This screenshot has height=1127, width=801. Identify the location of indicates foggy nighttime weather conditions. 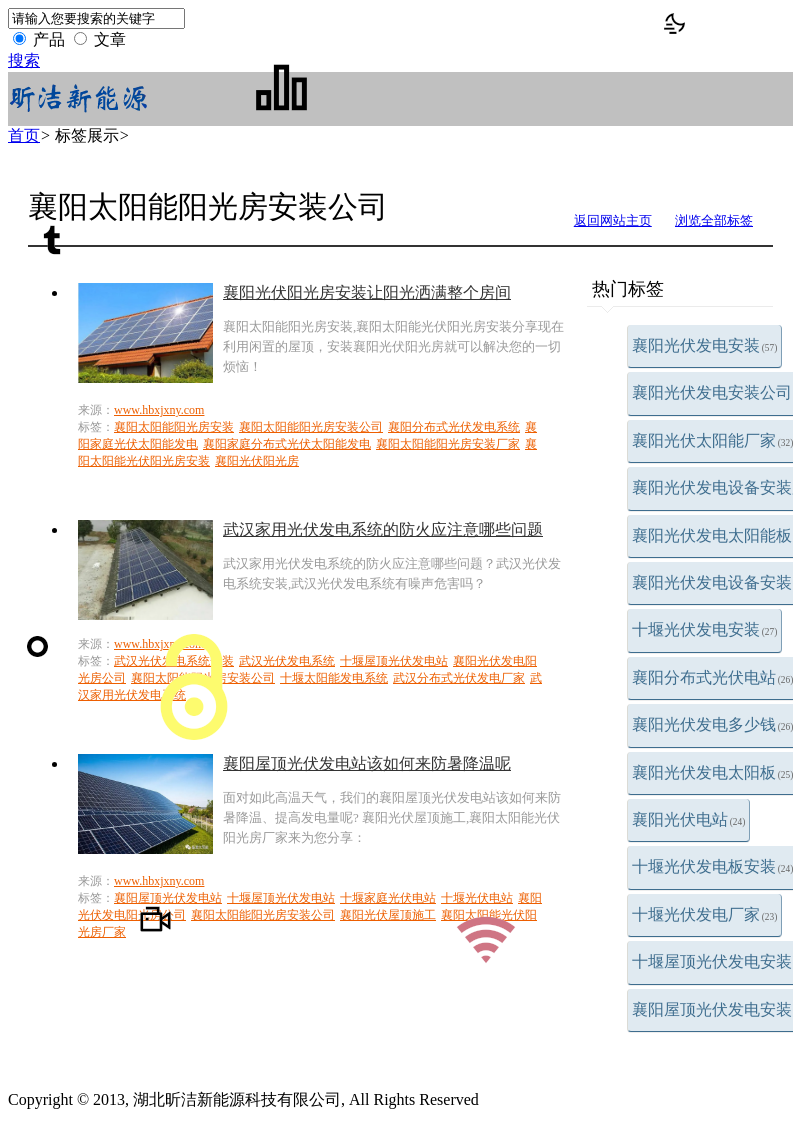
(674, 23).